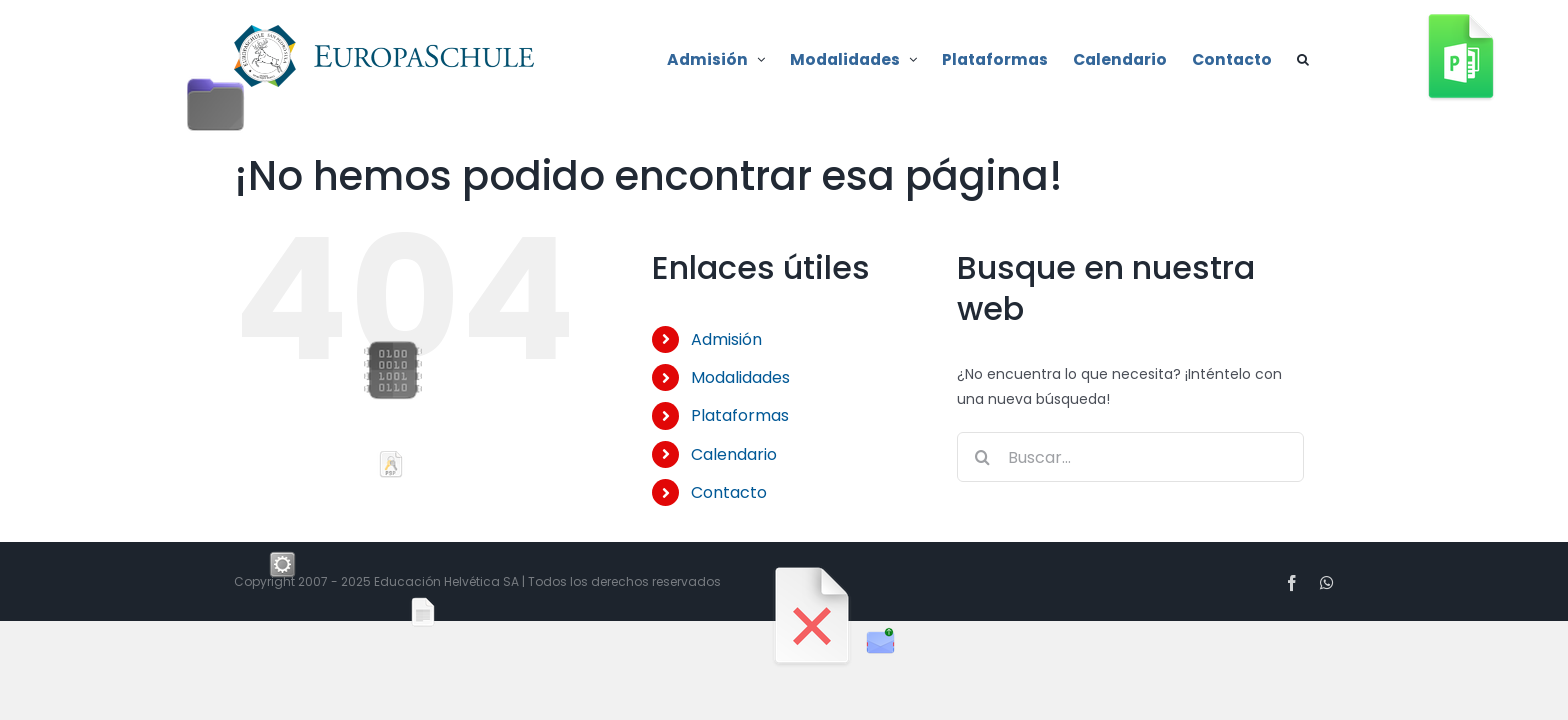 The width and height of the screenshot is (1568, 720). What do you see at coordinates (282, 564) in the screenshot?
I see `executable application file` at bounding box center [282, 564].